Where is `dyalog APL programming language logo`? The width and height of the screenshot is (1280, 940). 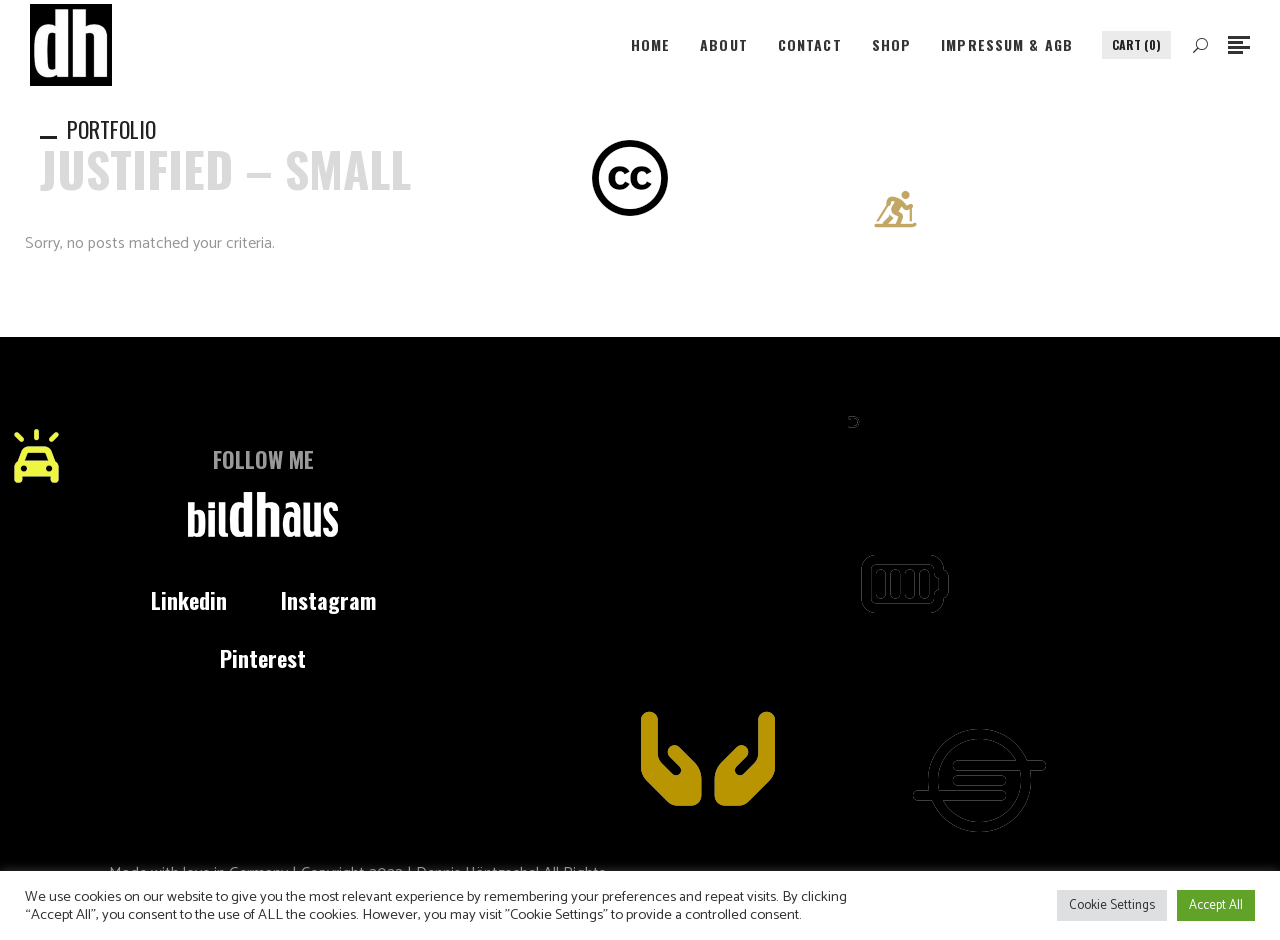
dyalog APL programming language logo is located at coordinates (854, 422).